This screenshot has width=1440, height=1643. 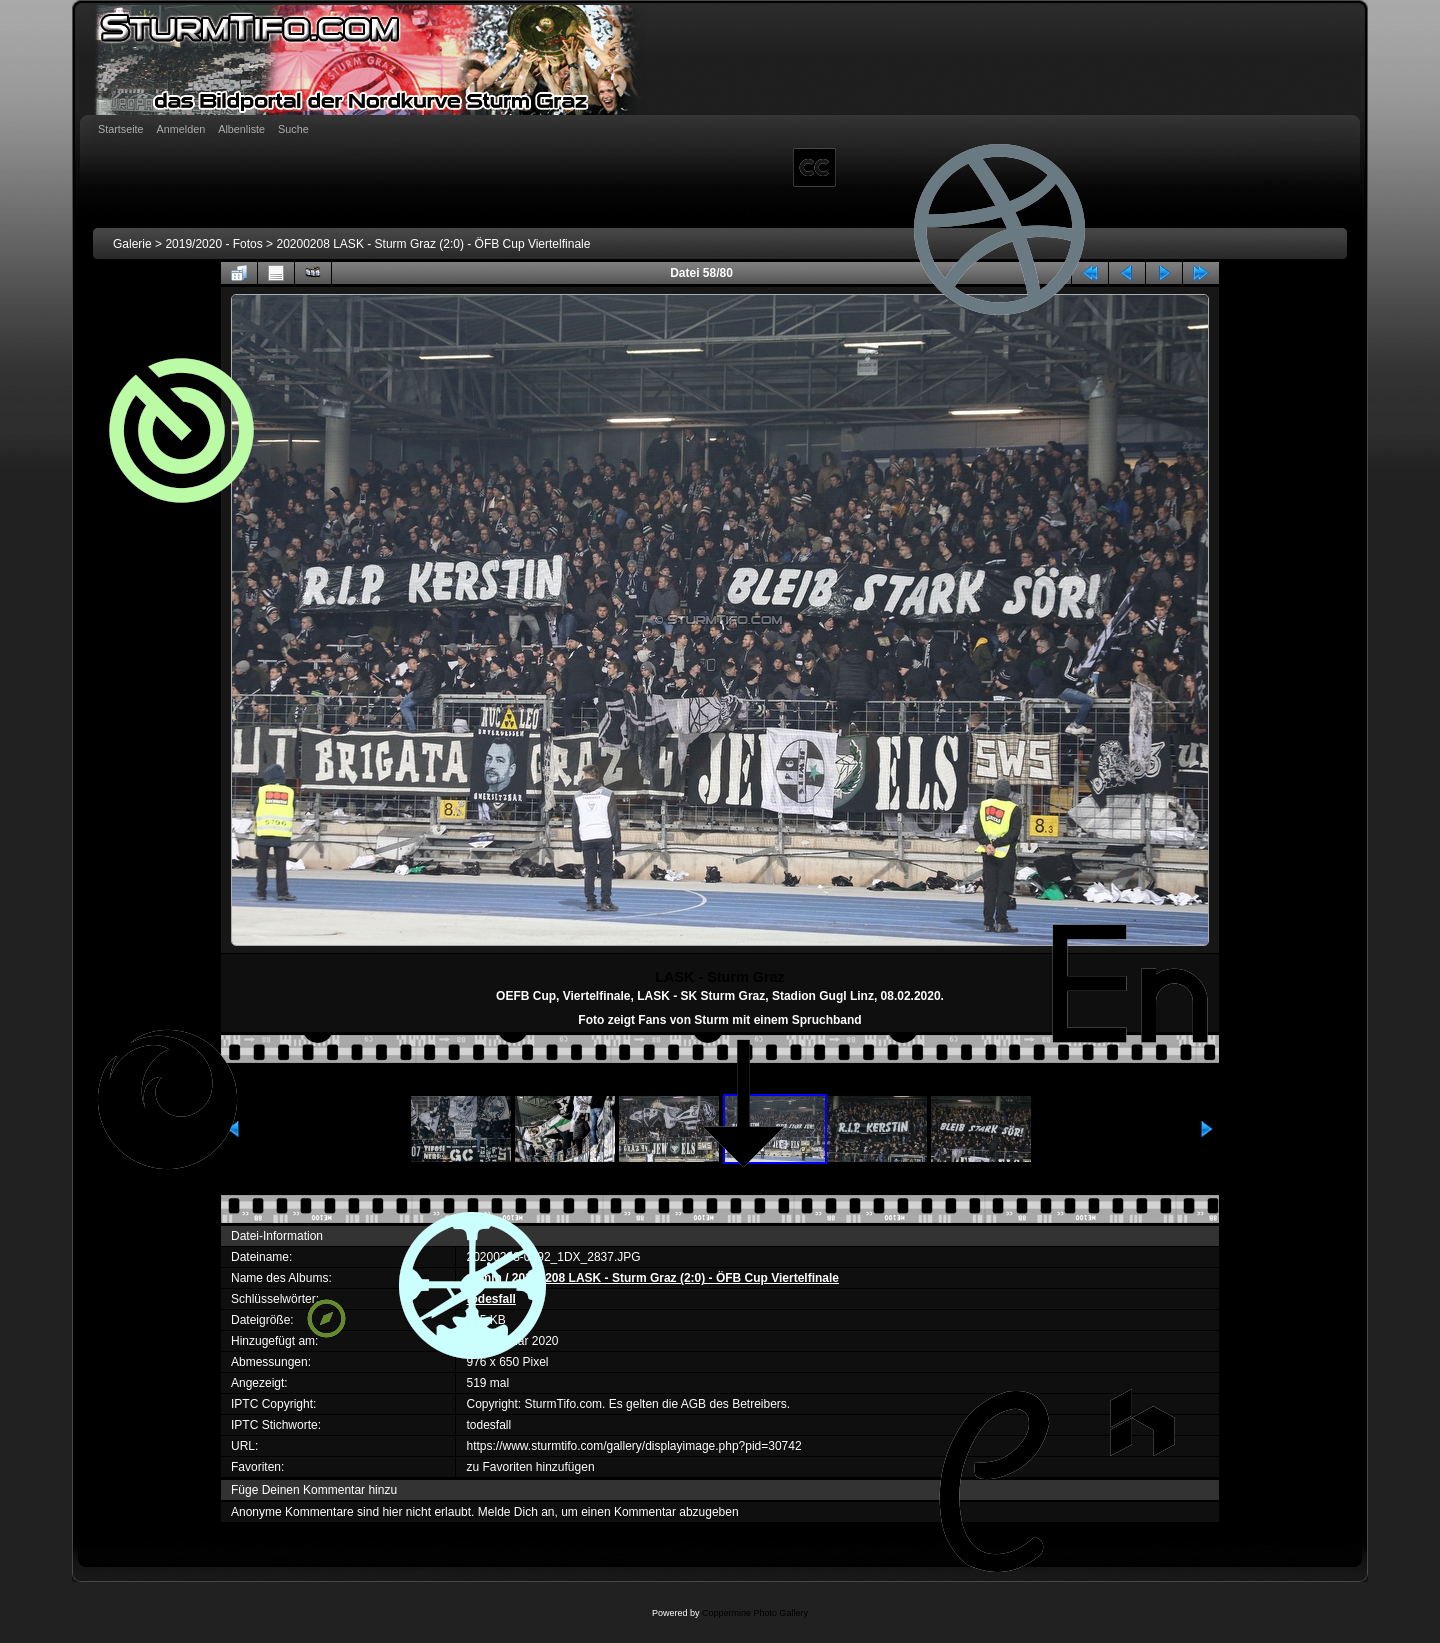 I want to click on open the Hearth app, so click(x=1142, y=1422).